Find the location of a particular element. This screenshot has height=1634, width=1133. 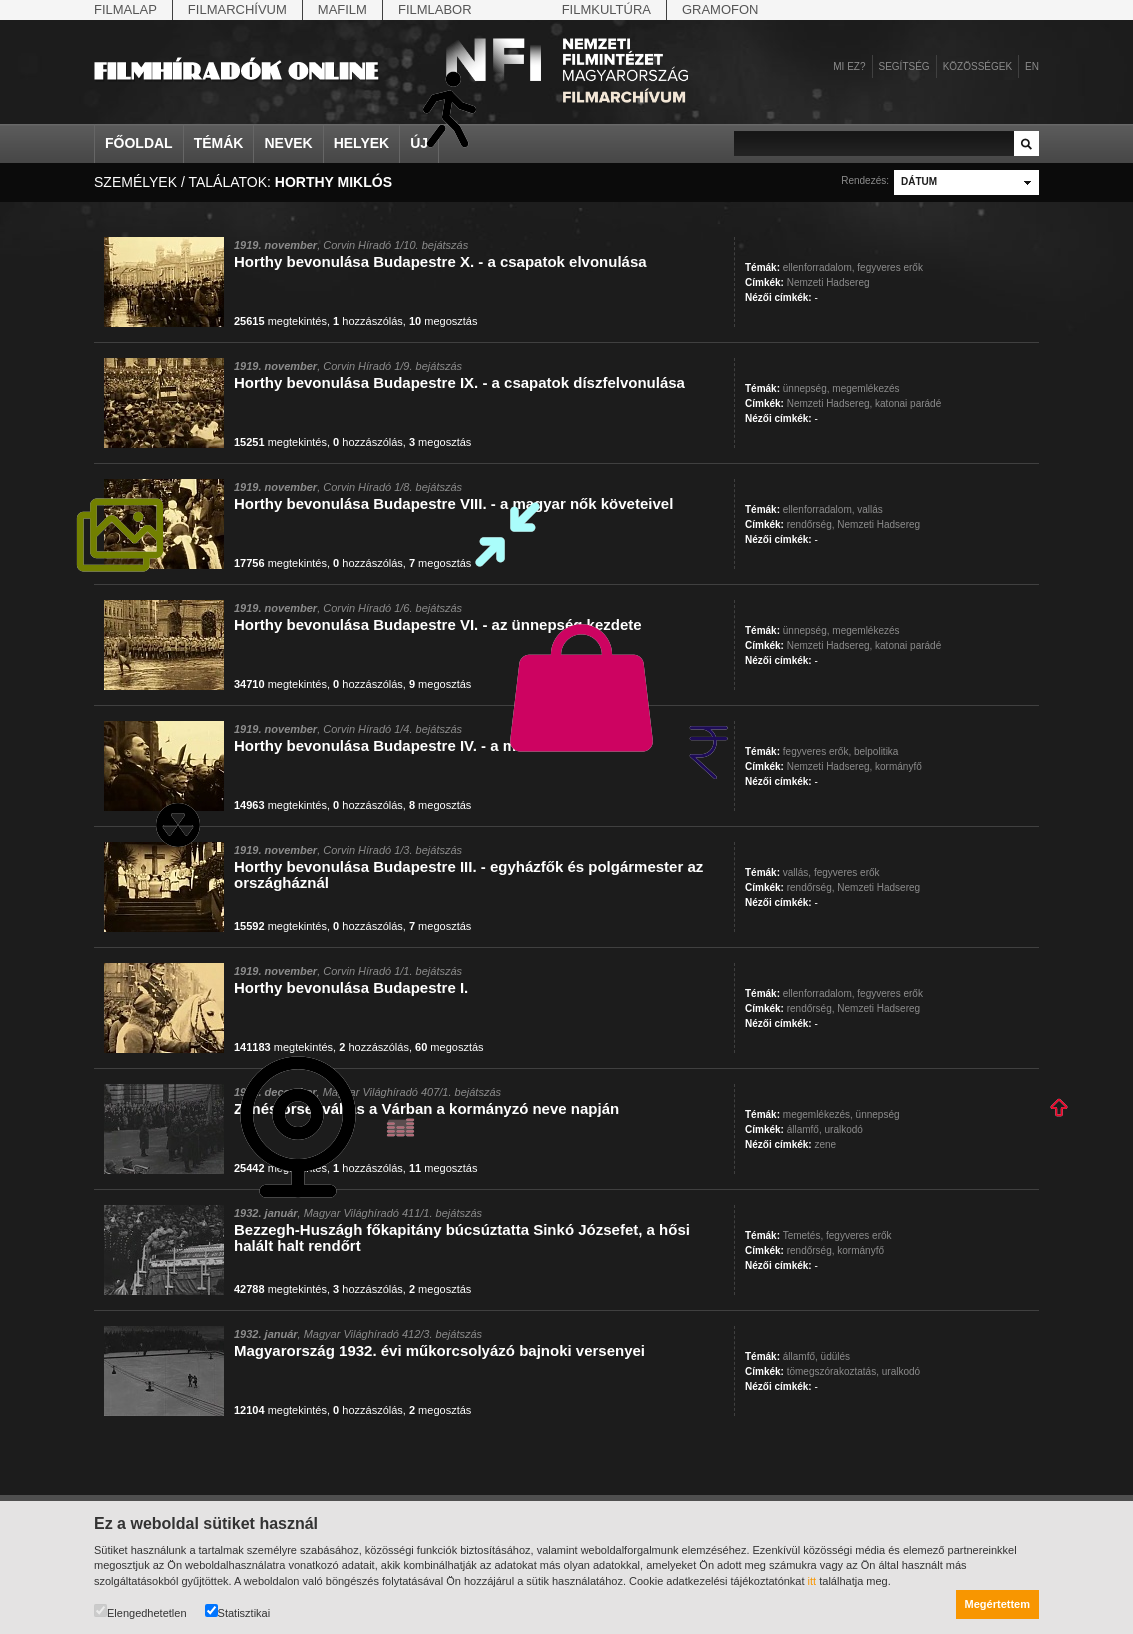

view price in Indian rupees is located at coordinates (706, 751).